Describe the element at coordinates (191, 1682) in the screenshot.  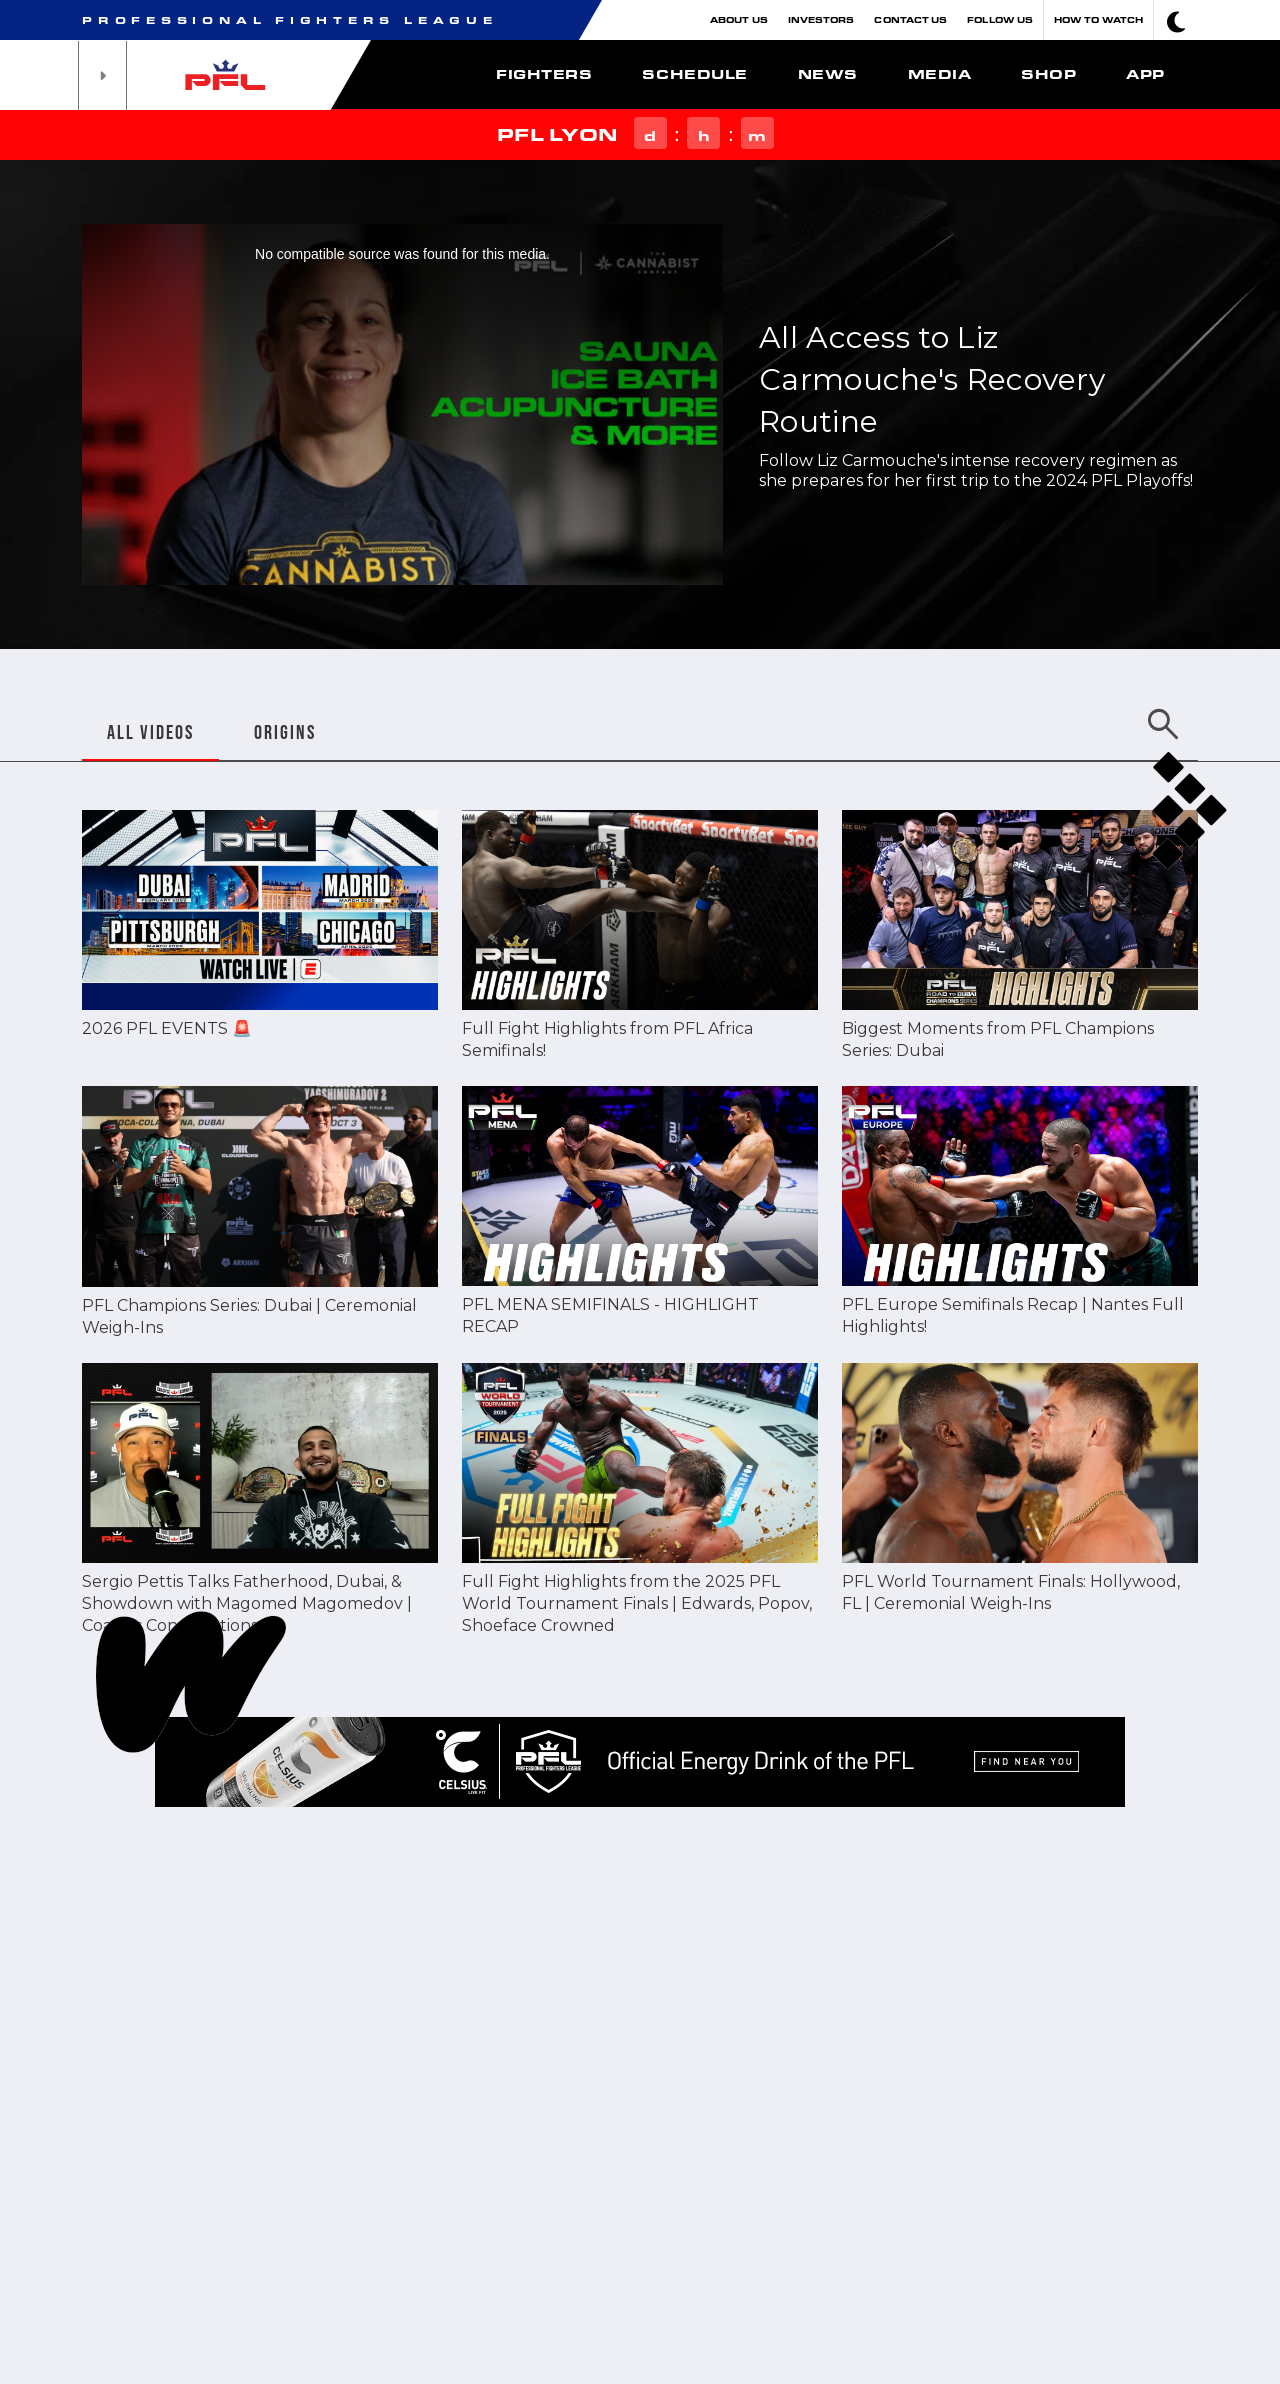
I see `open the wattpad app` at that location.